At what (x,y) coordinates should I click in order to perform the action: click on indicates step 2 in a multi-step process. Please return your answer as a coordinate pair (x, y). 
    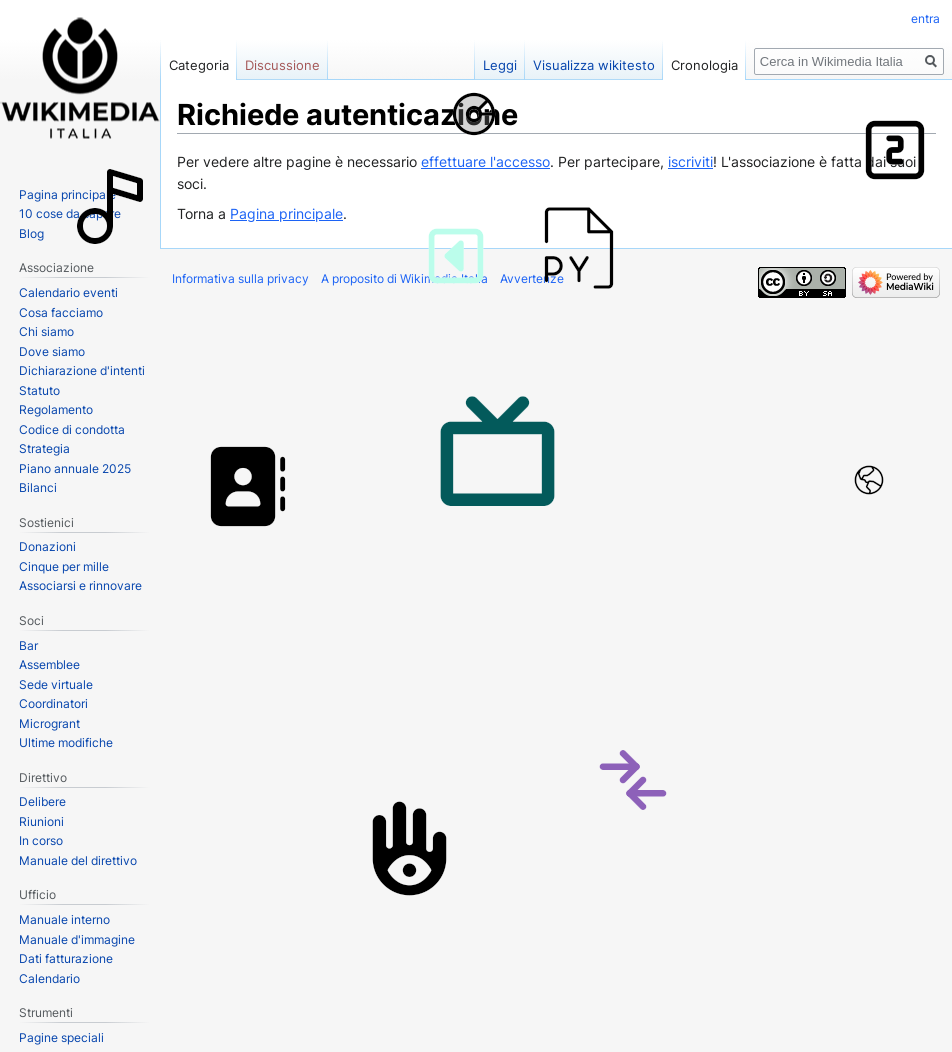
    Looking at the image, I should click on (895, 150).